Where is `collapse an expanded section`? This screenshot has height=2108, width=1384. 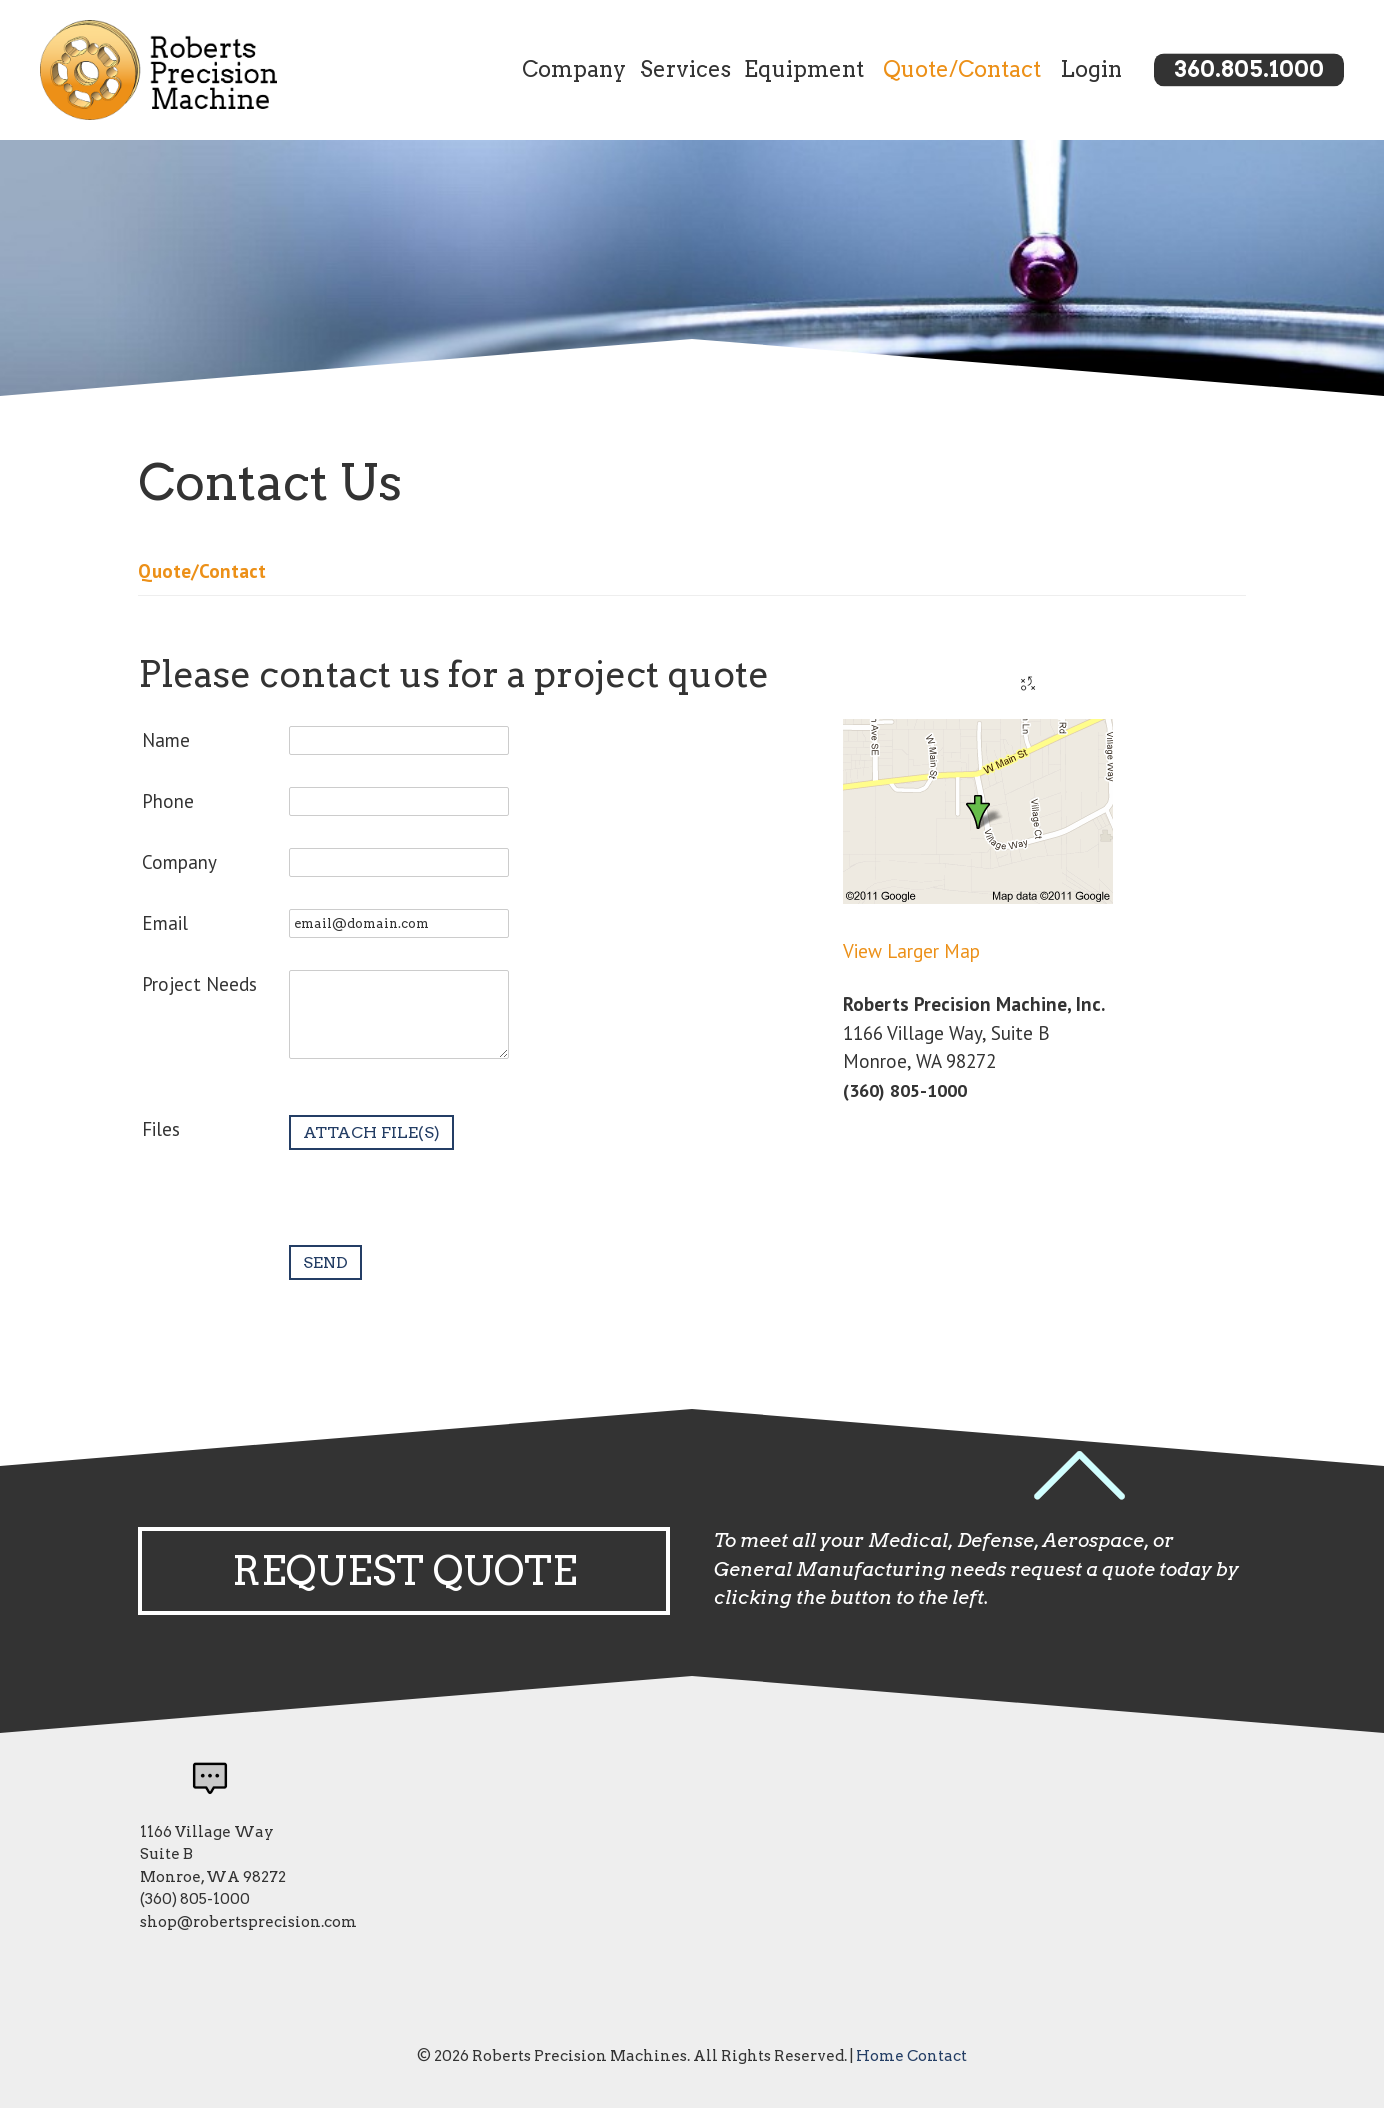 collapse an expanded section is located at coordinates (1079, 1479).